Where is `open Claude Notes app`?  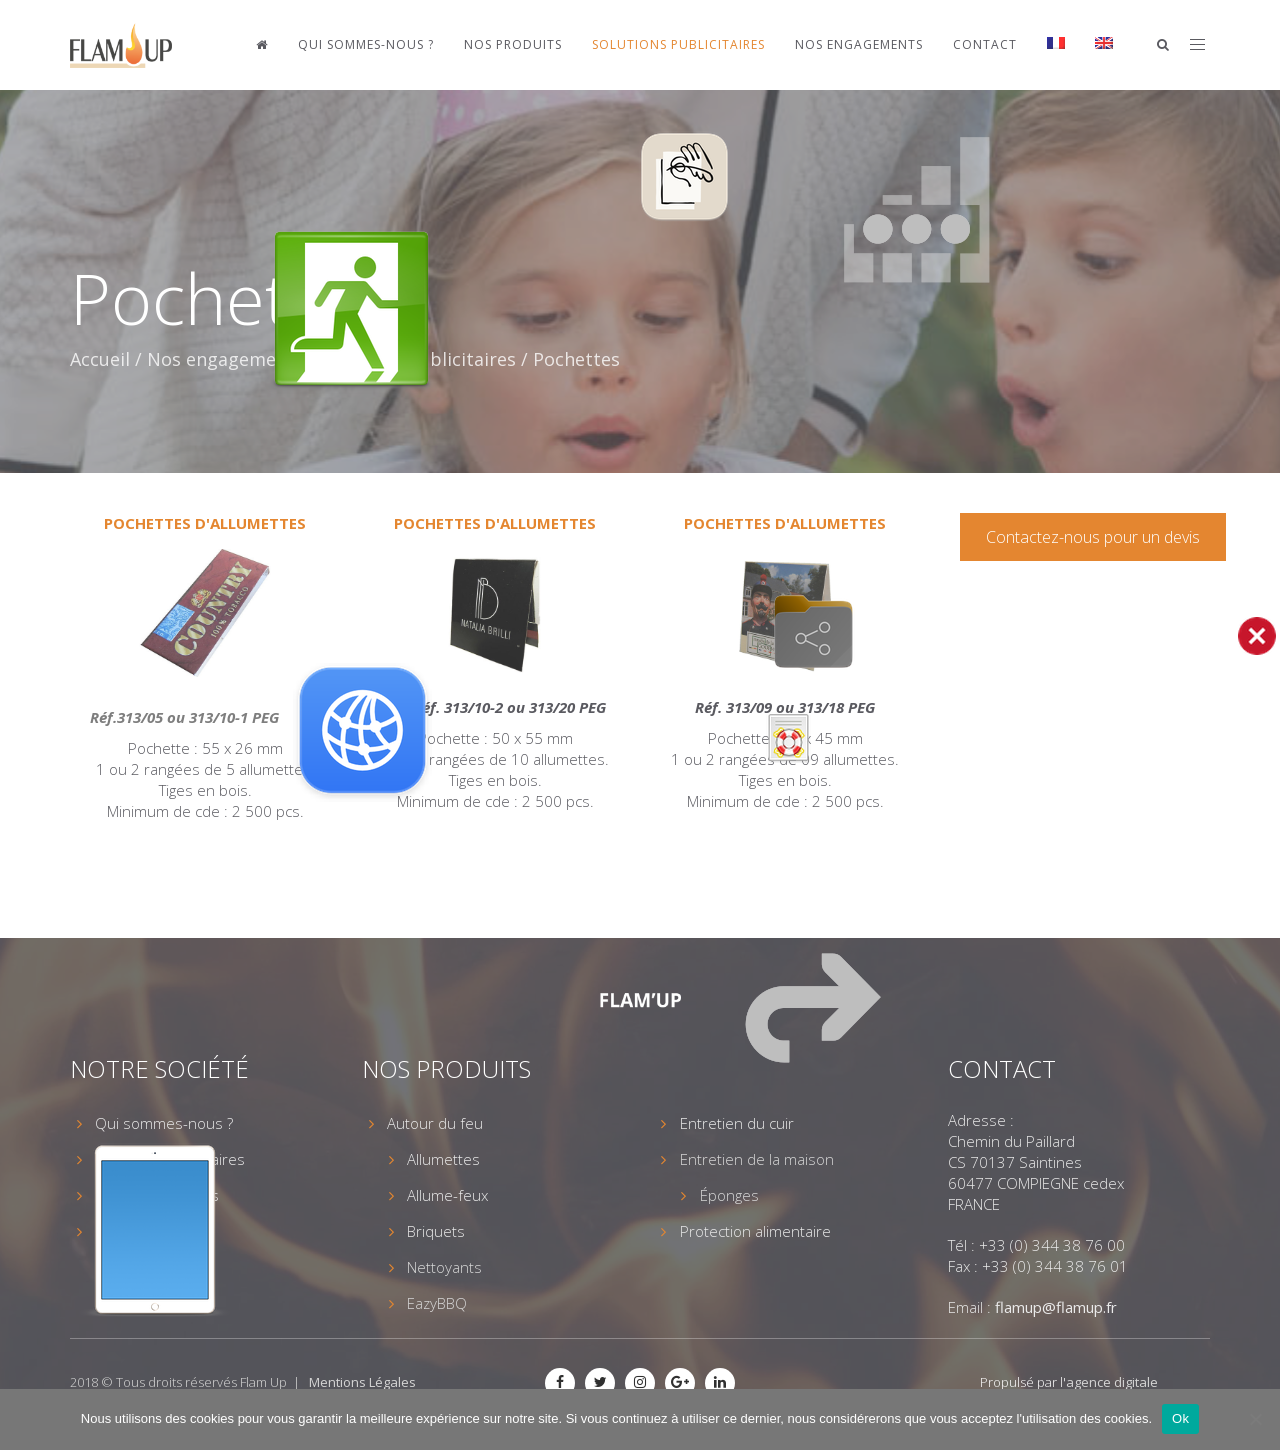
open Claude Notes app is located at coordinates (684, 176).